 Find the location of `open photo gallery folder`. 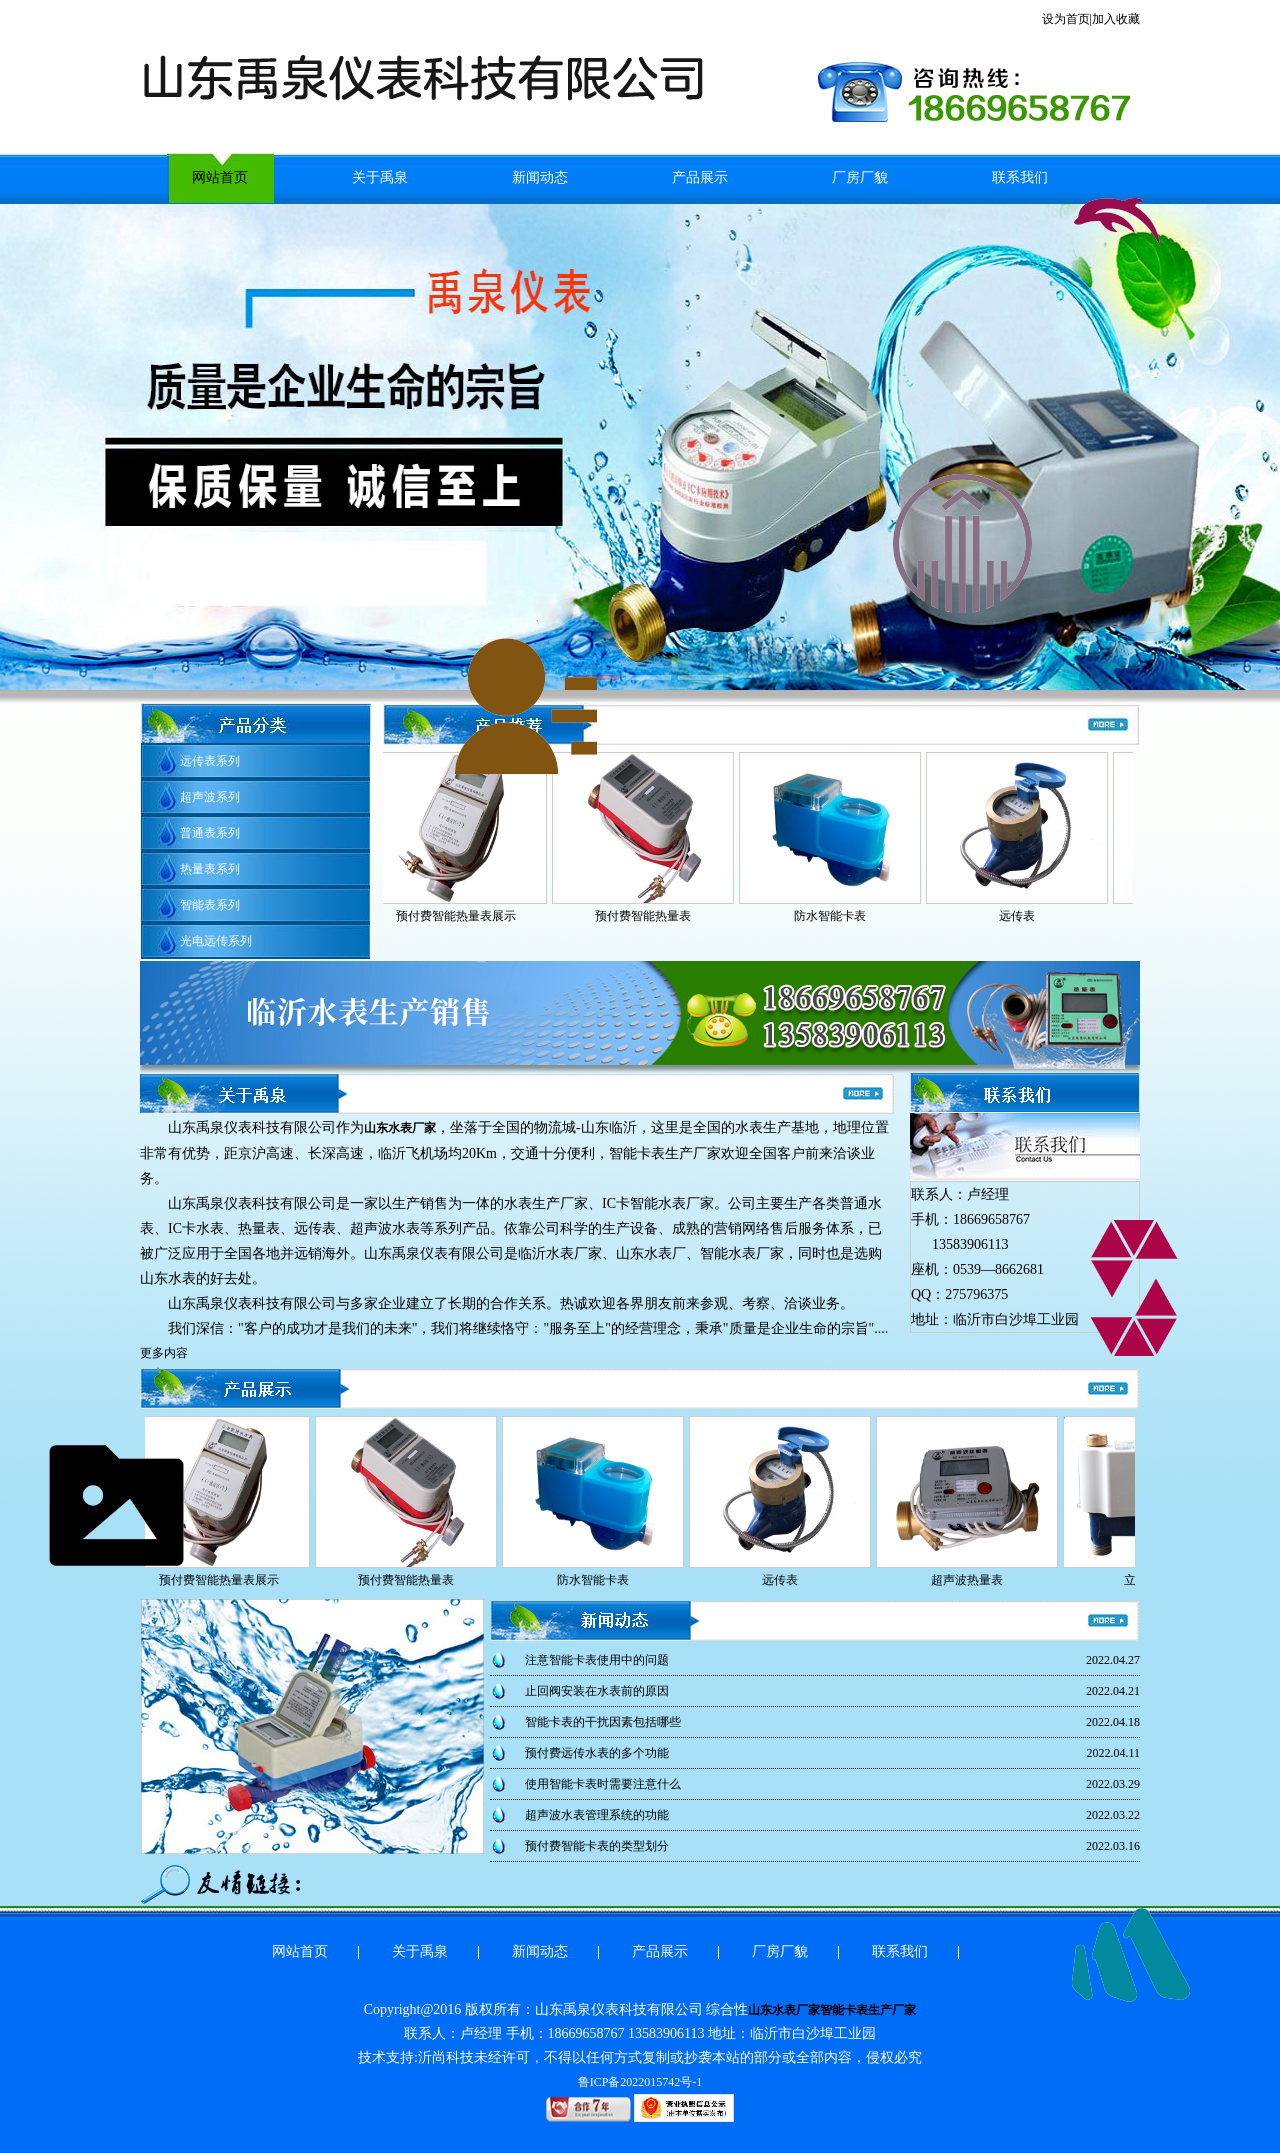

open photo gallery folder is located at coordinates (116, 1505).